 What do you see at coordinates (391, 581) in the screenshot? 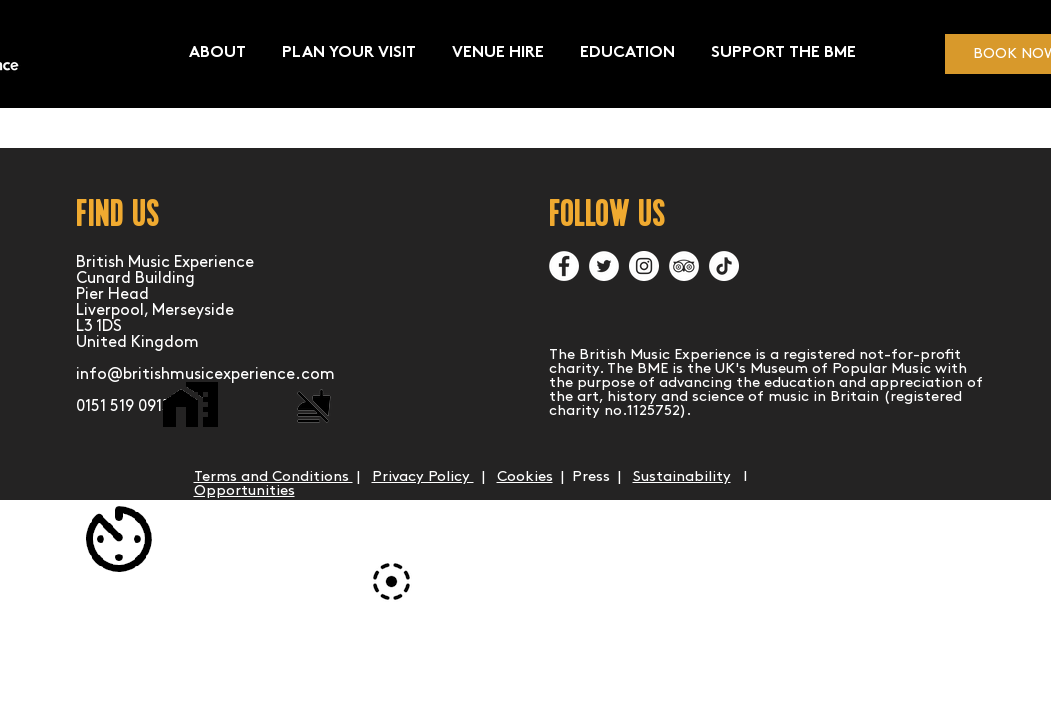
I see `apply tilt-shift blur effect to photo` at bounding box center [391, 581].